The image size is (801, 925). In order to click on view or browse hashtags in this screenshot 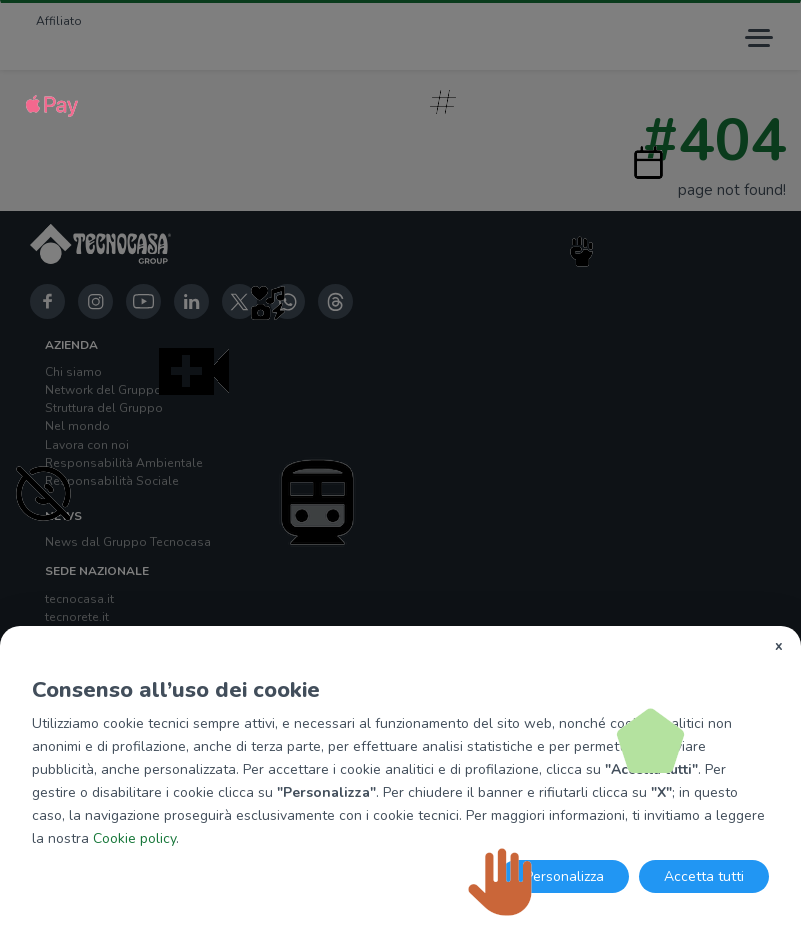, I will do `click(443, 102)`.